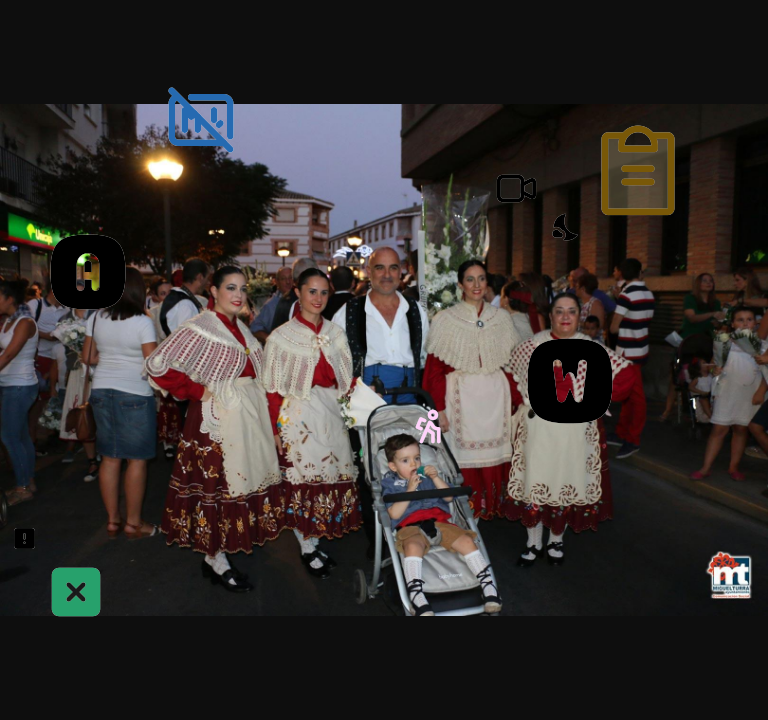 This screenshot has height=720, width=768. What do you see at coordinates (567, 227) in the screenshot?
I see `toggle dark mode or night theme` at bounding box center [567, 227].